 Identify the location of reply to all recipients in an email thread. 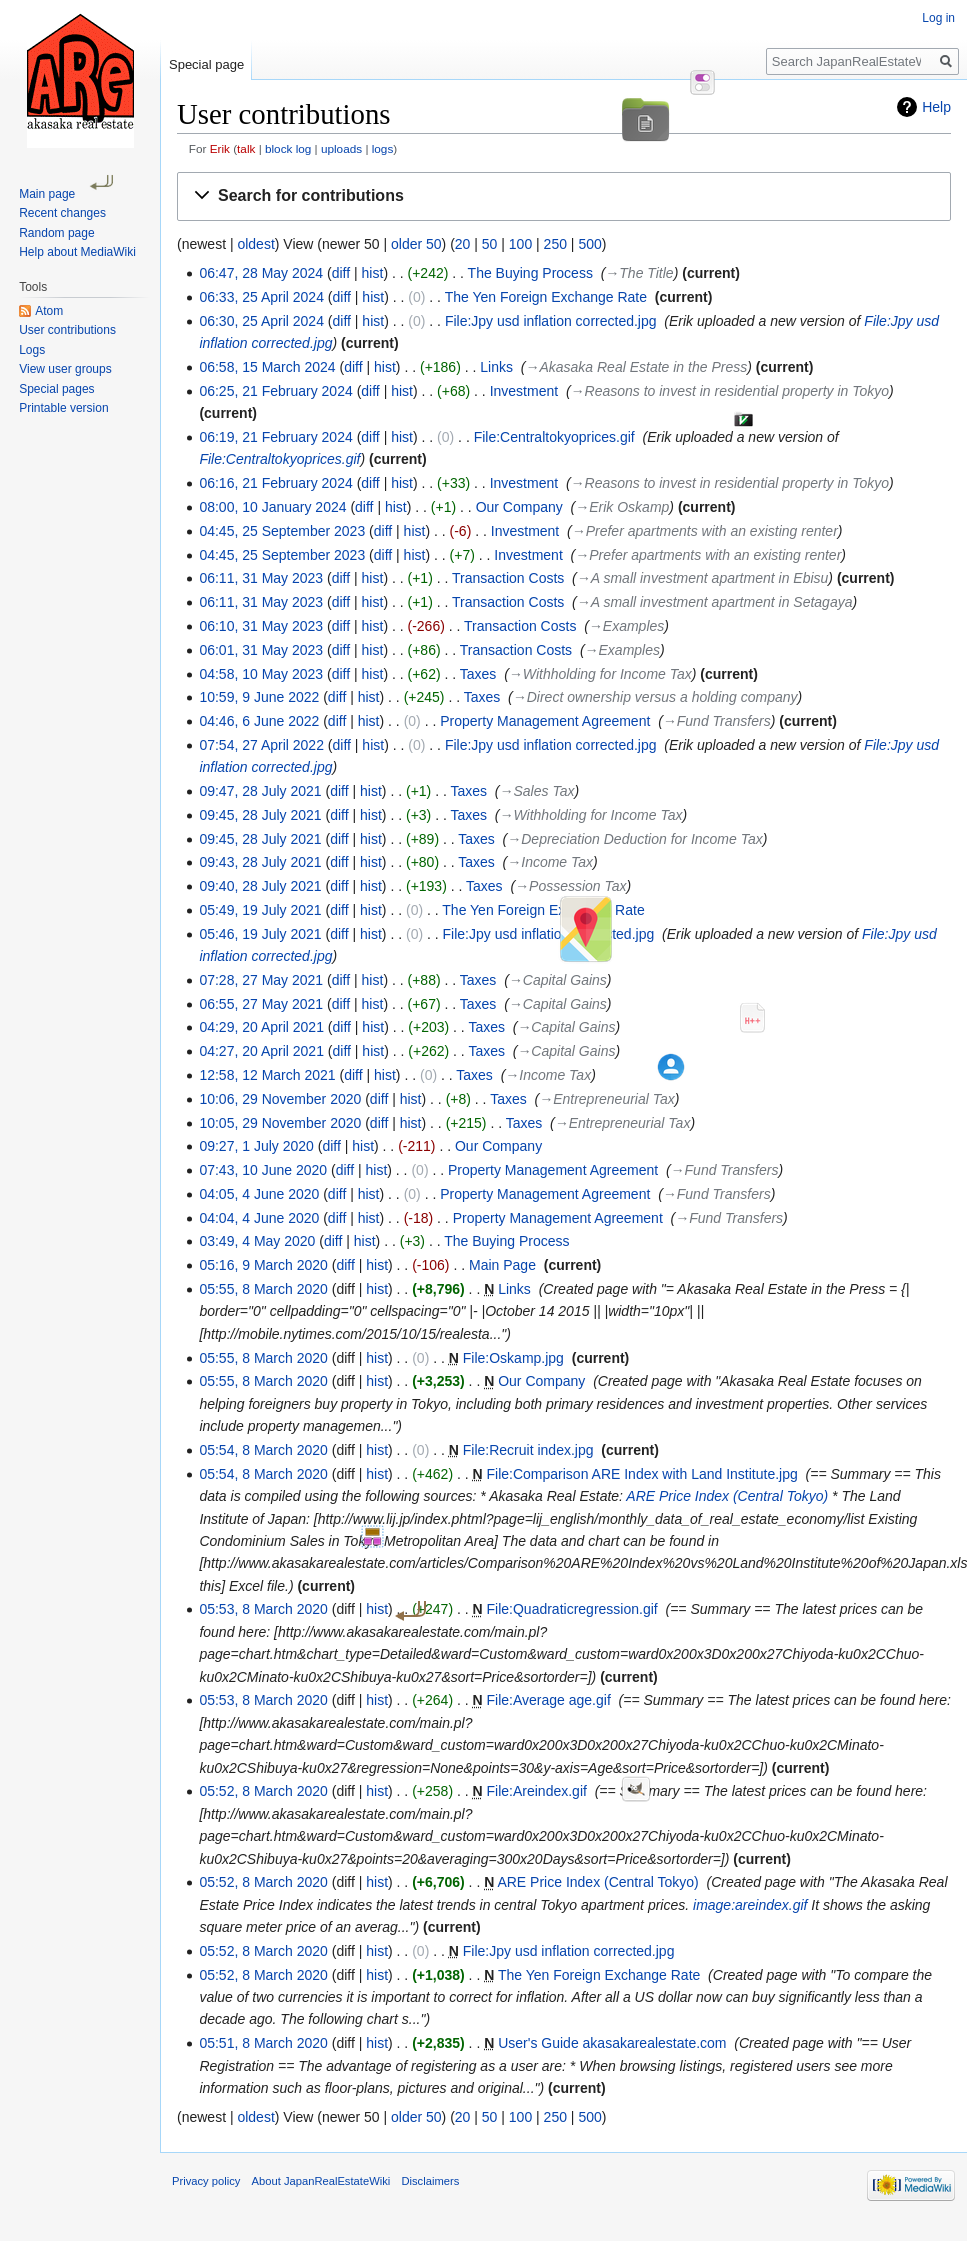
(410, 1609).